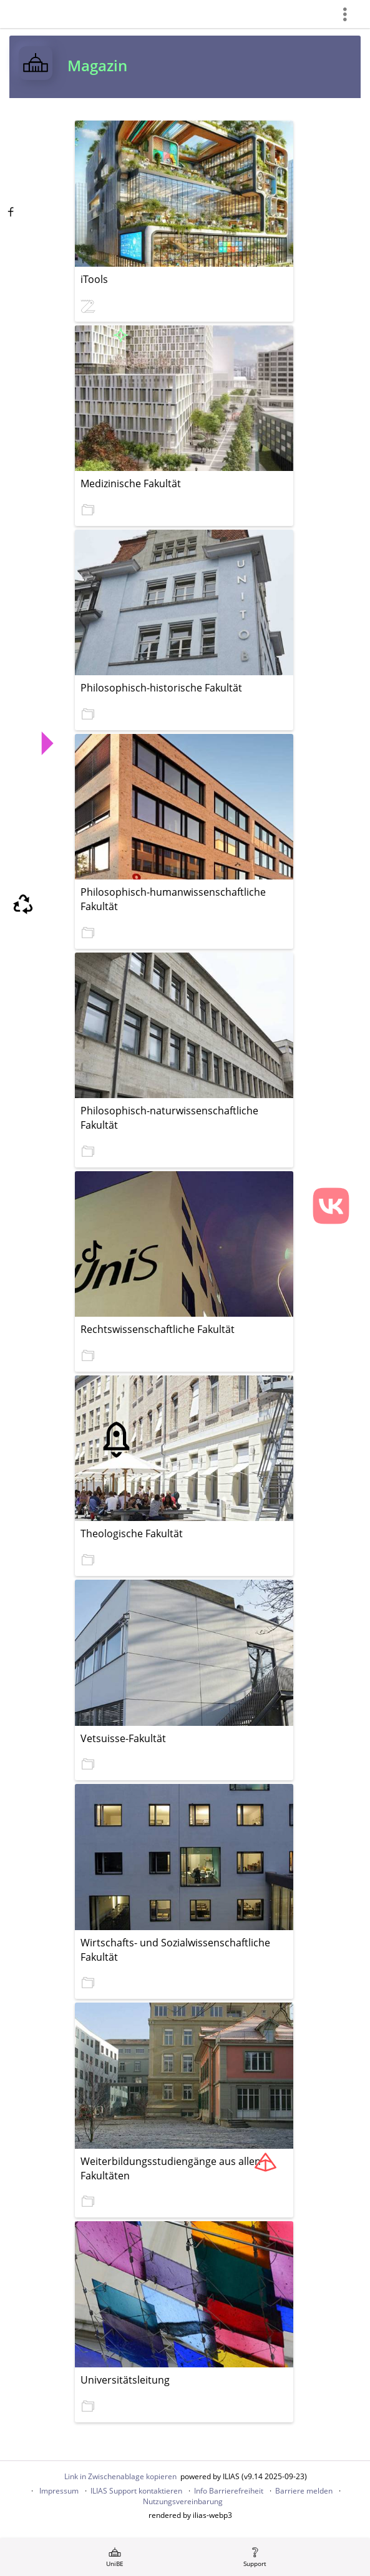 The width and height of the screenshot is (370, 2576). I want to click on navigate to the next item or screen, so click(46, 743).